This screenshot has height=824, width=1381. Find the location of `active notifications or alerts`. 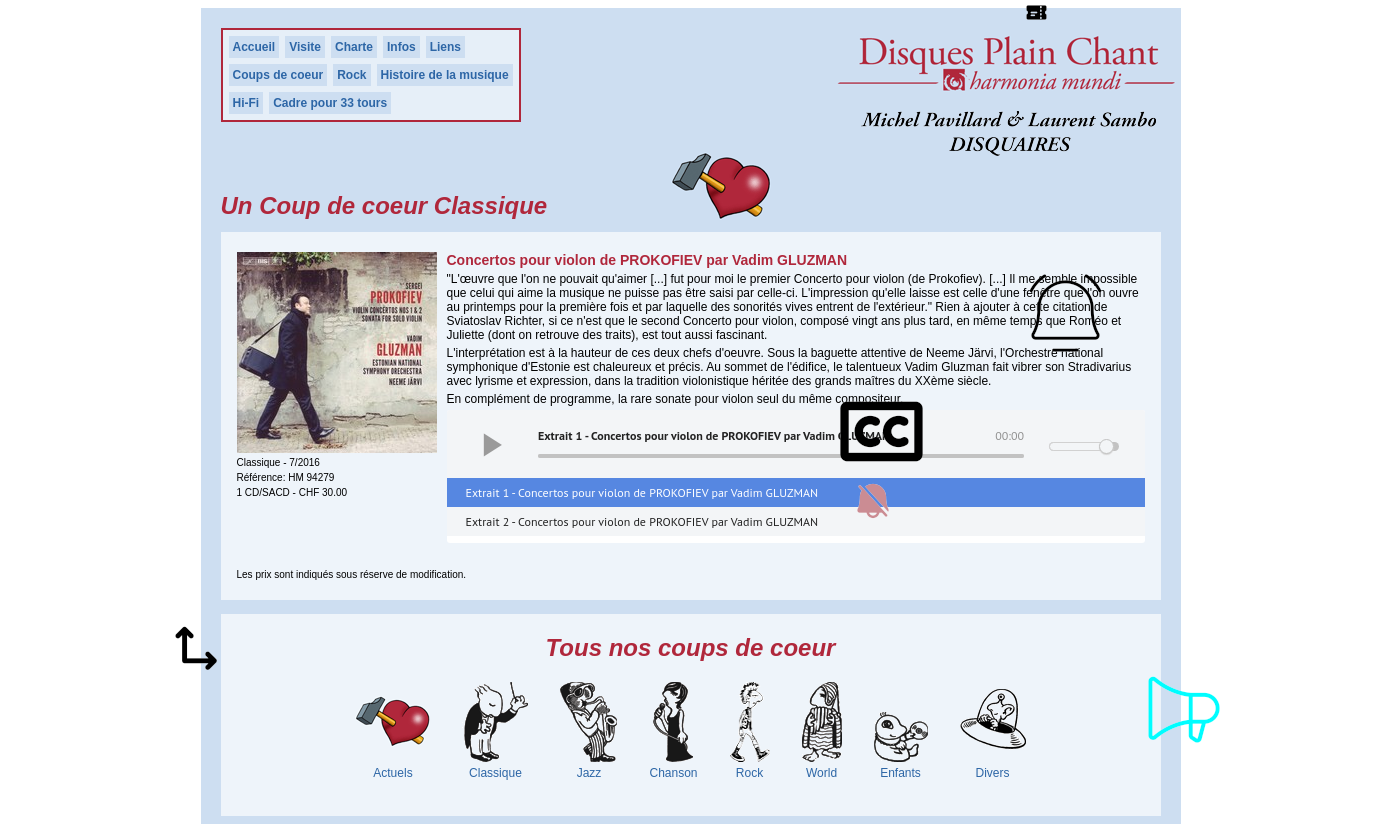

active notifications or alerts is located at coordinates (1065, 314).